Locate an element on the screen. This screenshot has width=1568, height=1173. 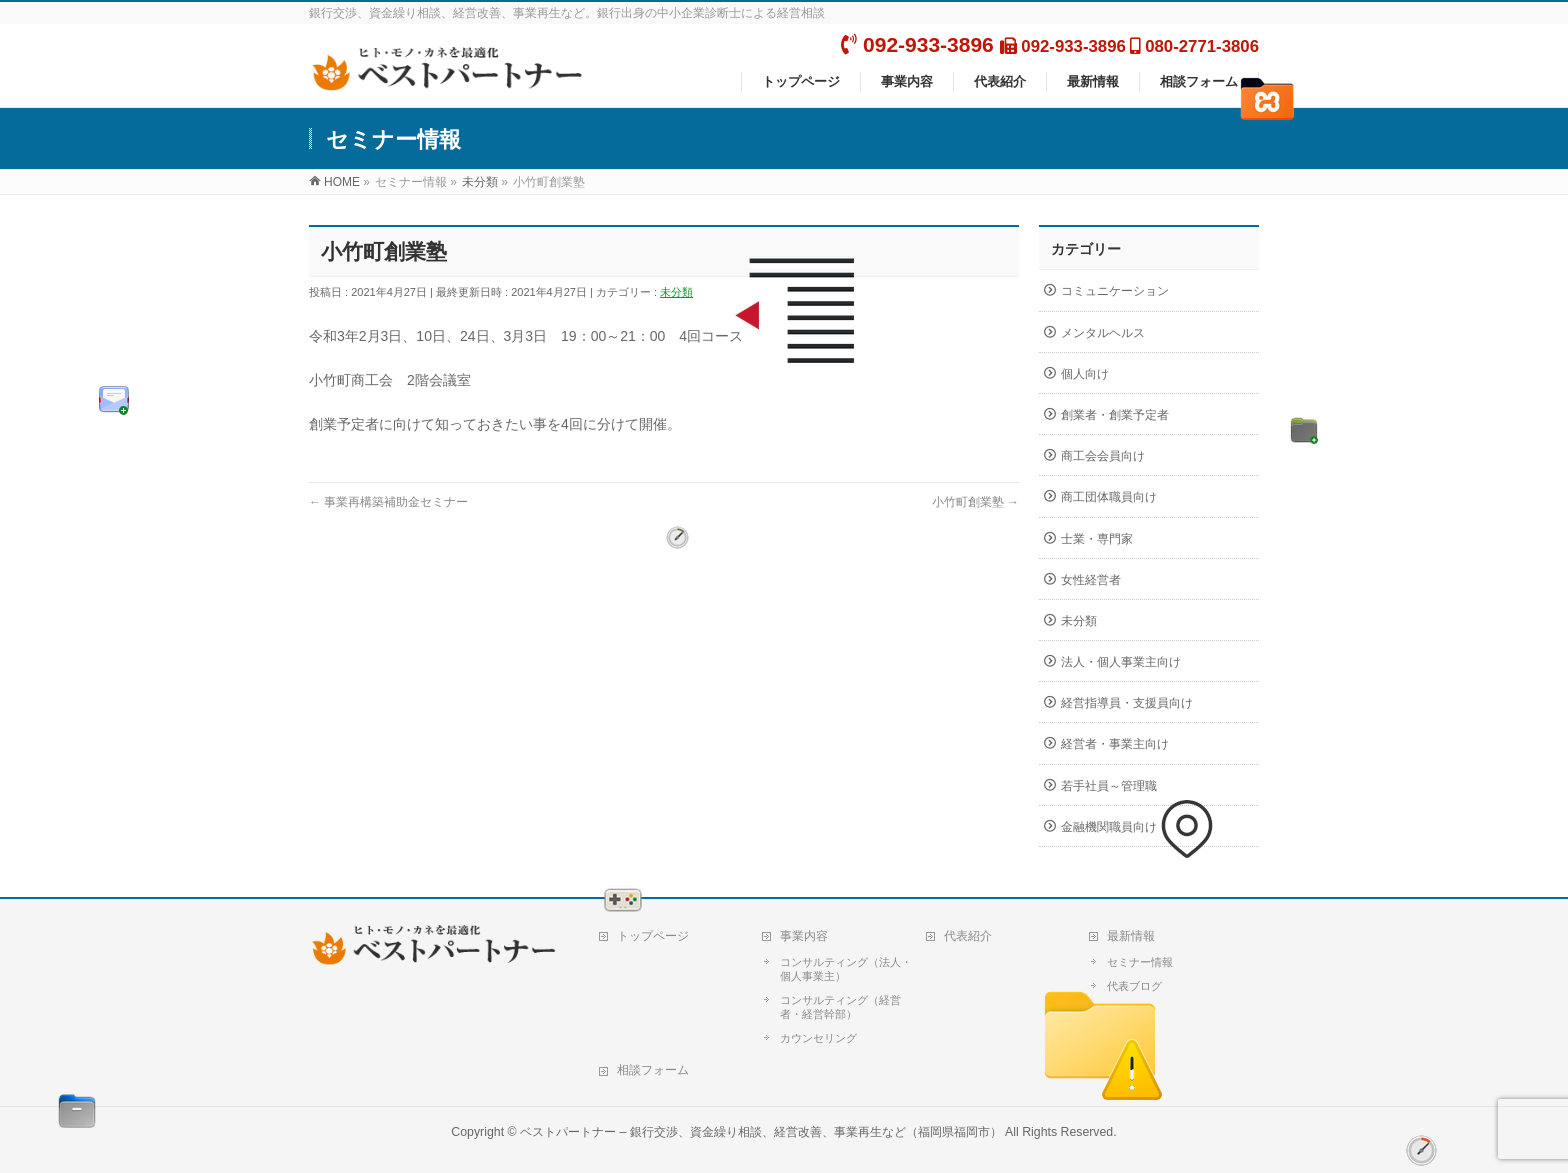
open sysprof system profiler is located at coordinates (677, 537).